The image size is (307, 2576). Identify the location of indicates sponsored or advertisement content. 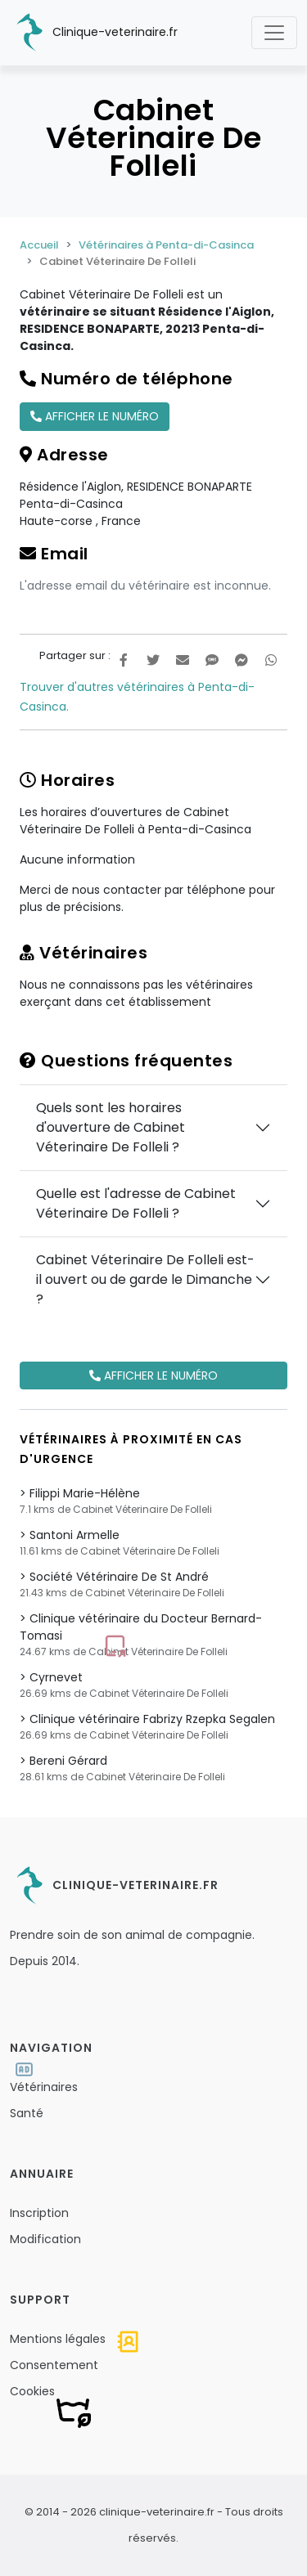
(24, 2069).